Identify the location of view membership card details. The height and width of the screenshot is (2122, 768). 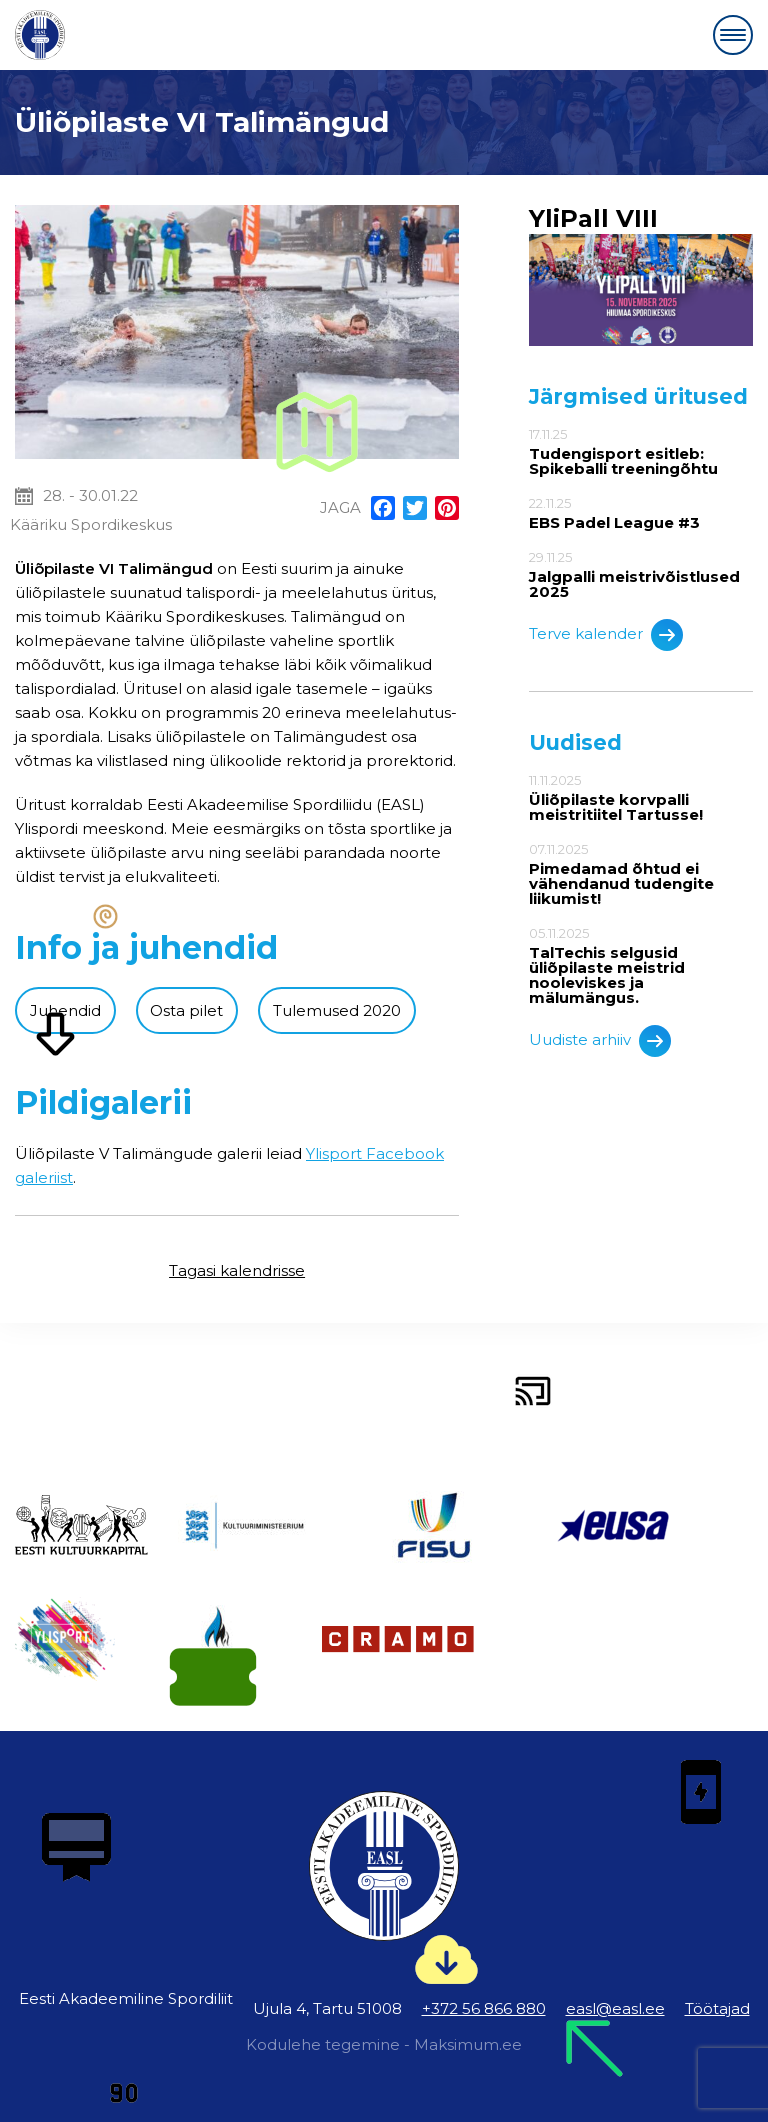
(76, 1847).